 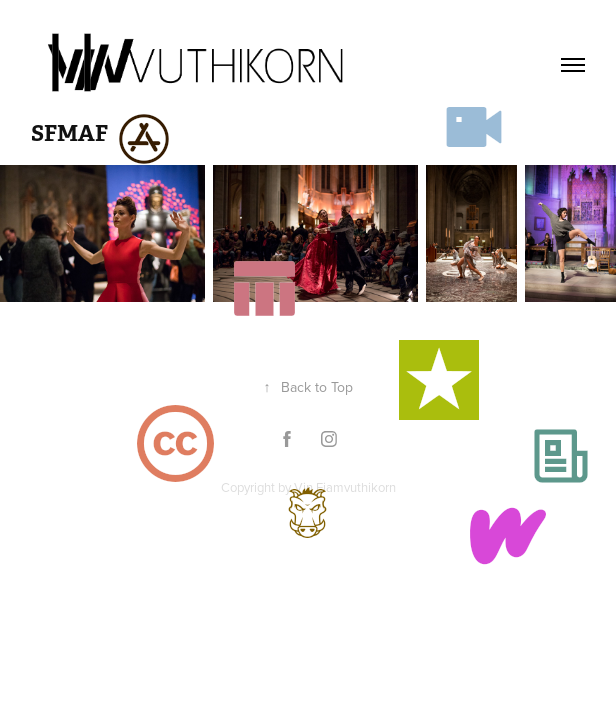 I want to click on link to Coveralls code coverage service, so click(x=439, y=380).